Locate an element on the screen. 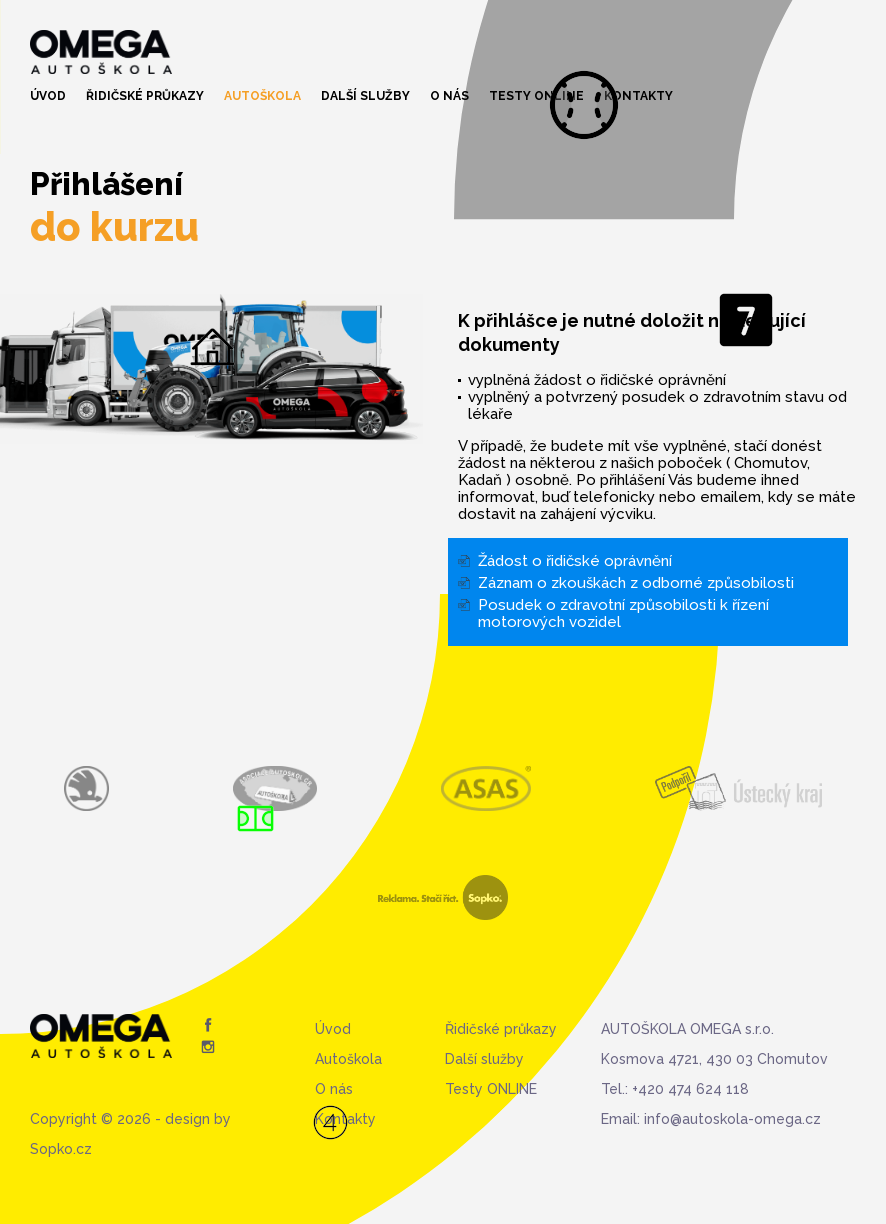  view baseball scores or stats is located at coordinates (584, 105).